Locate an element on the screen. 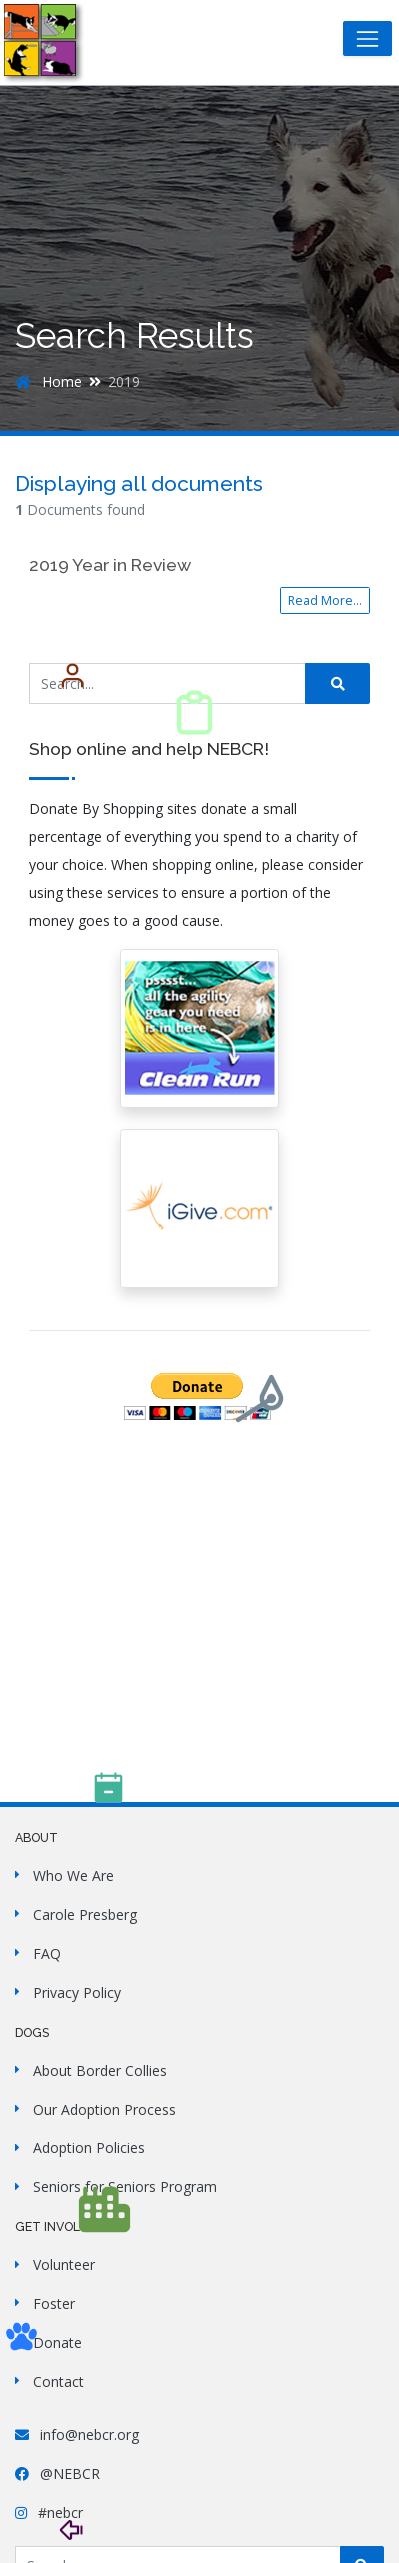  ignite or start a fire feature is located at coordinates (259, 1398).